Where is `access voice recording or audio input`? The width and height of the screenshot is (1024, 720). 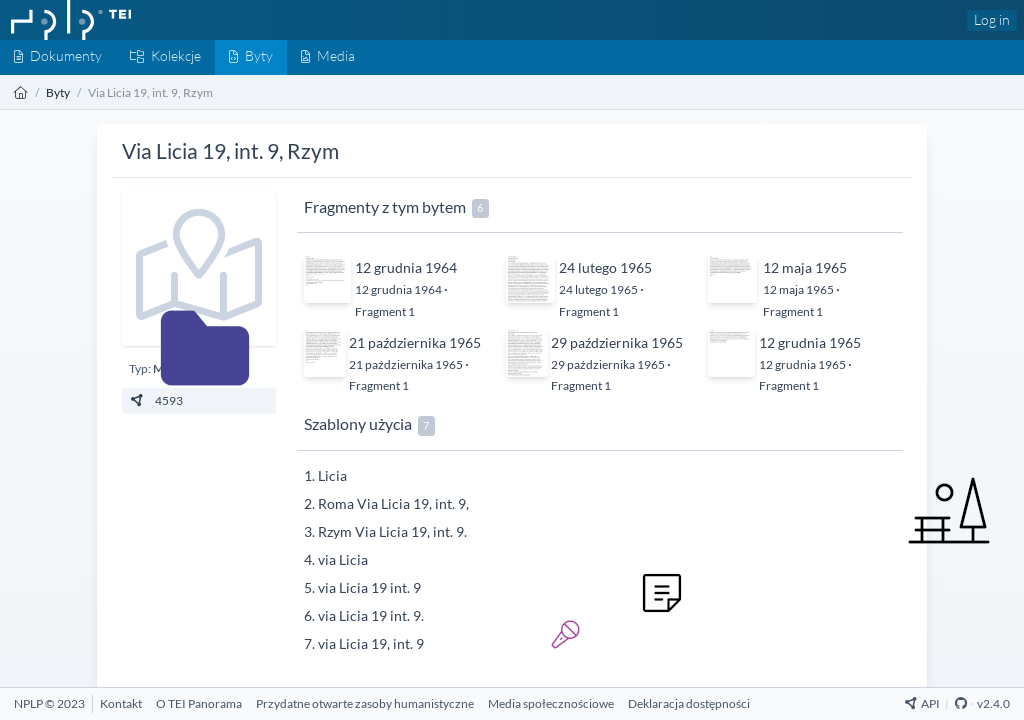
access voice recording or audio input is located at coordinates (565, 635).